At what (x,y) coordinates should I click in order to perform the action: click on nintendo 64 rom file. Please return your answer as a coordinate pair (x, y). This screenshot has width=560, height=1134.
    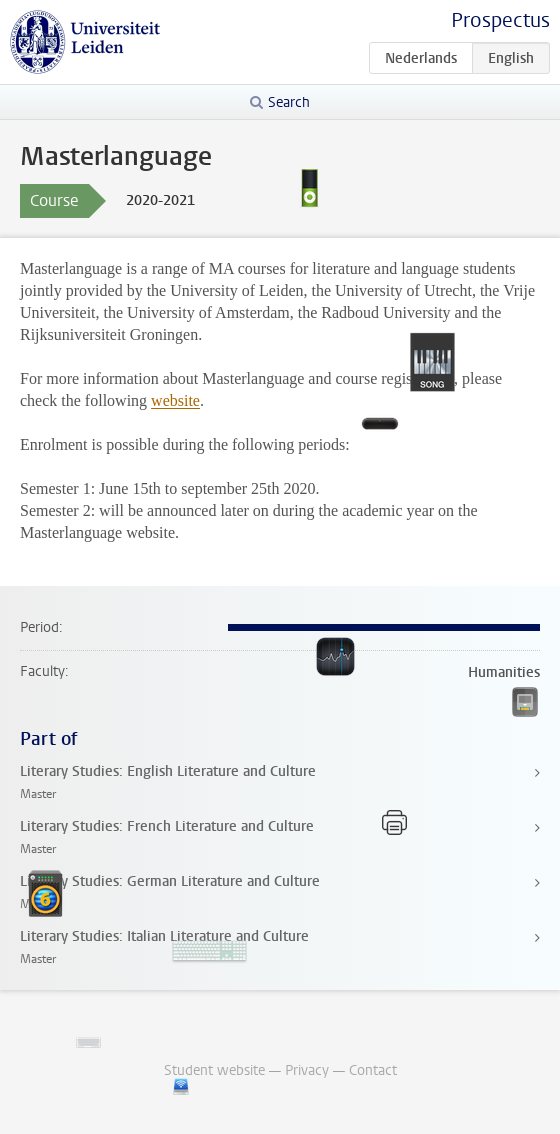
    Looking at the image, I should click on (525, 702).